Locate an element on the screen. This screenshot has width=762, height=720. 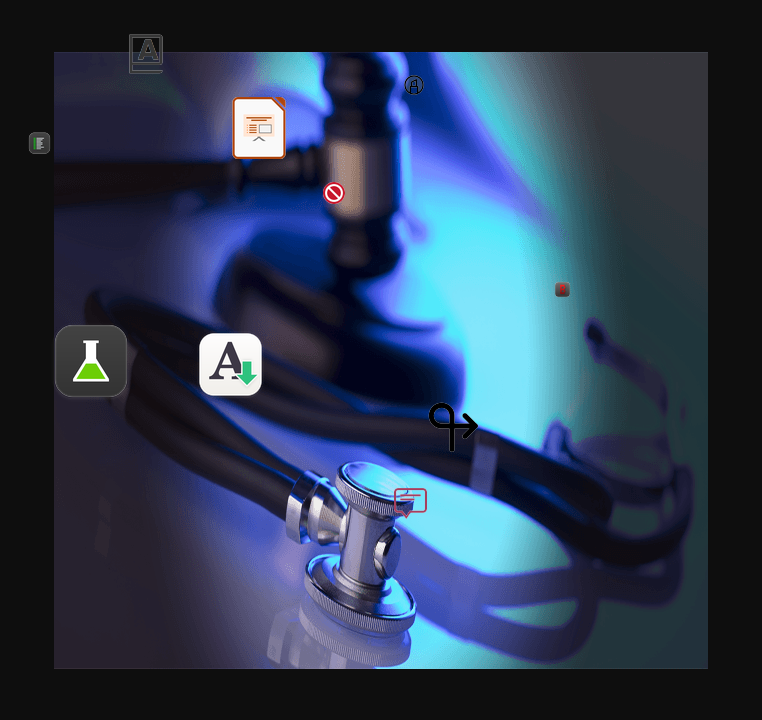
delete or remove selected item is located at coordinates (334, 193).